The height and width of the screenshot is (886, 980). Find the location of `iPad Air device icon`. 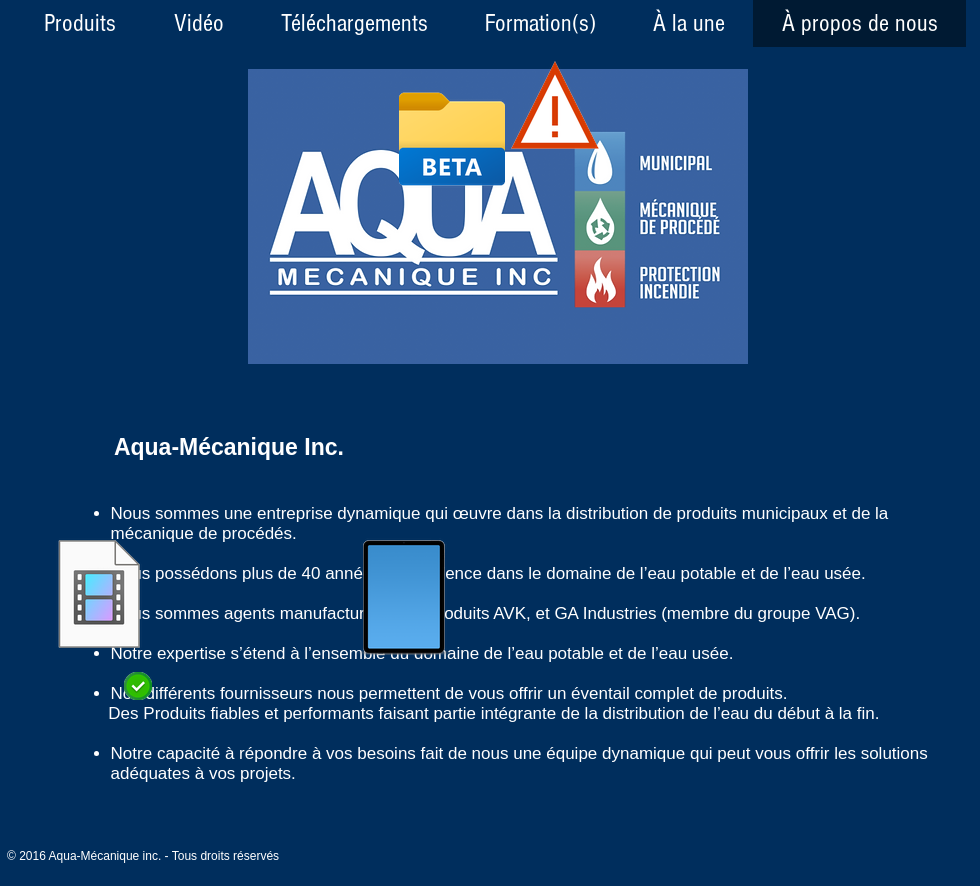

iPad Air device icon is located at coordinates (404, 598).